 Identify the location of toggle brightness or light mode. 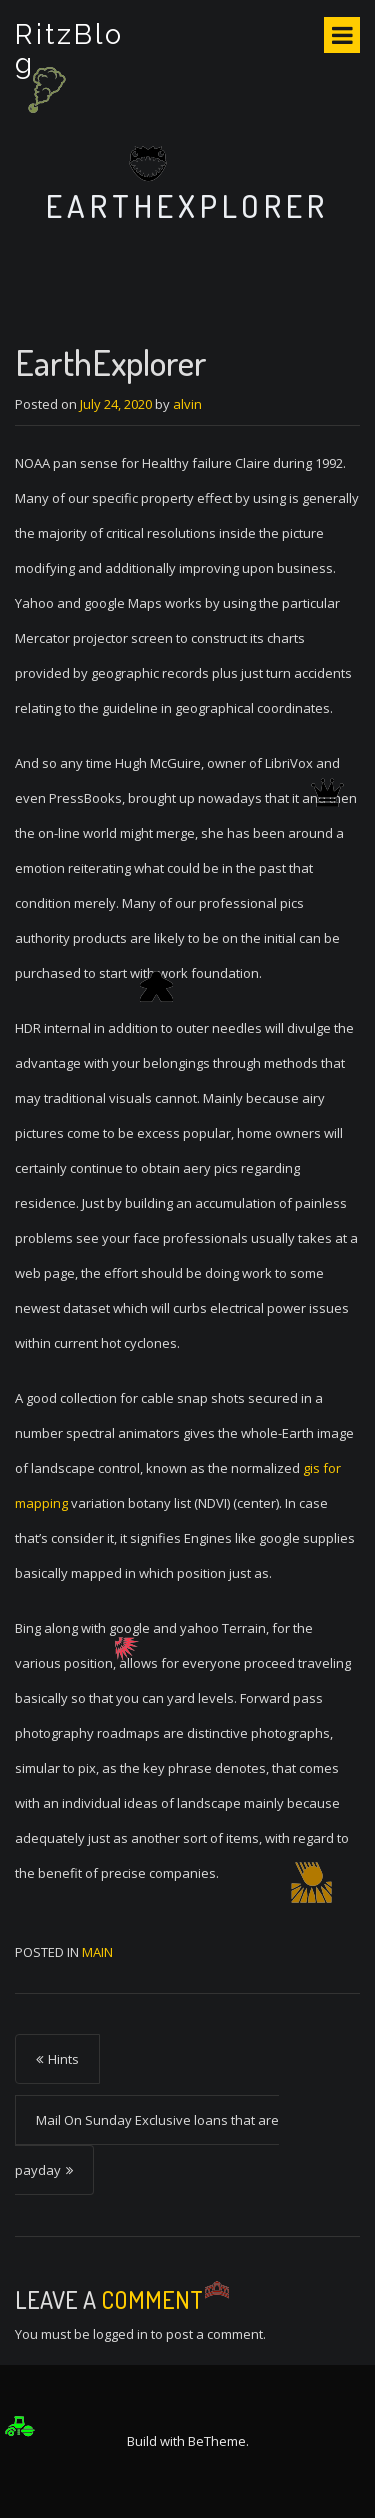
(127, 1649).